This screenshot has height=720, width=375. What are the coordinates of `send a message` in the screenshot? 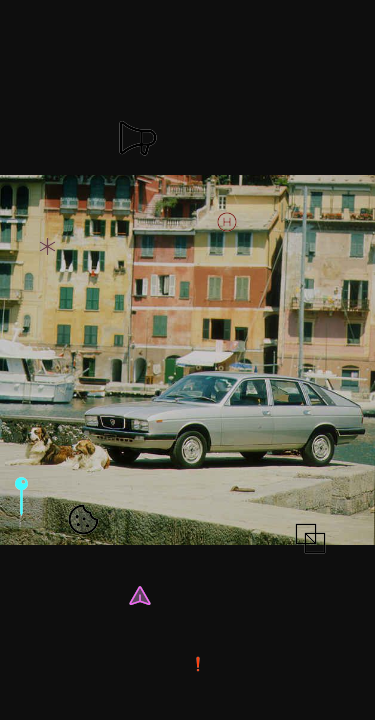 It's located at (140, 596).